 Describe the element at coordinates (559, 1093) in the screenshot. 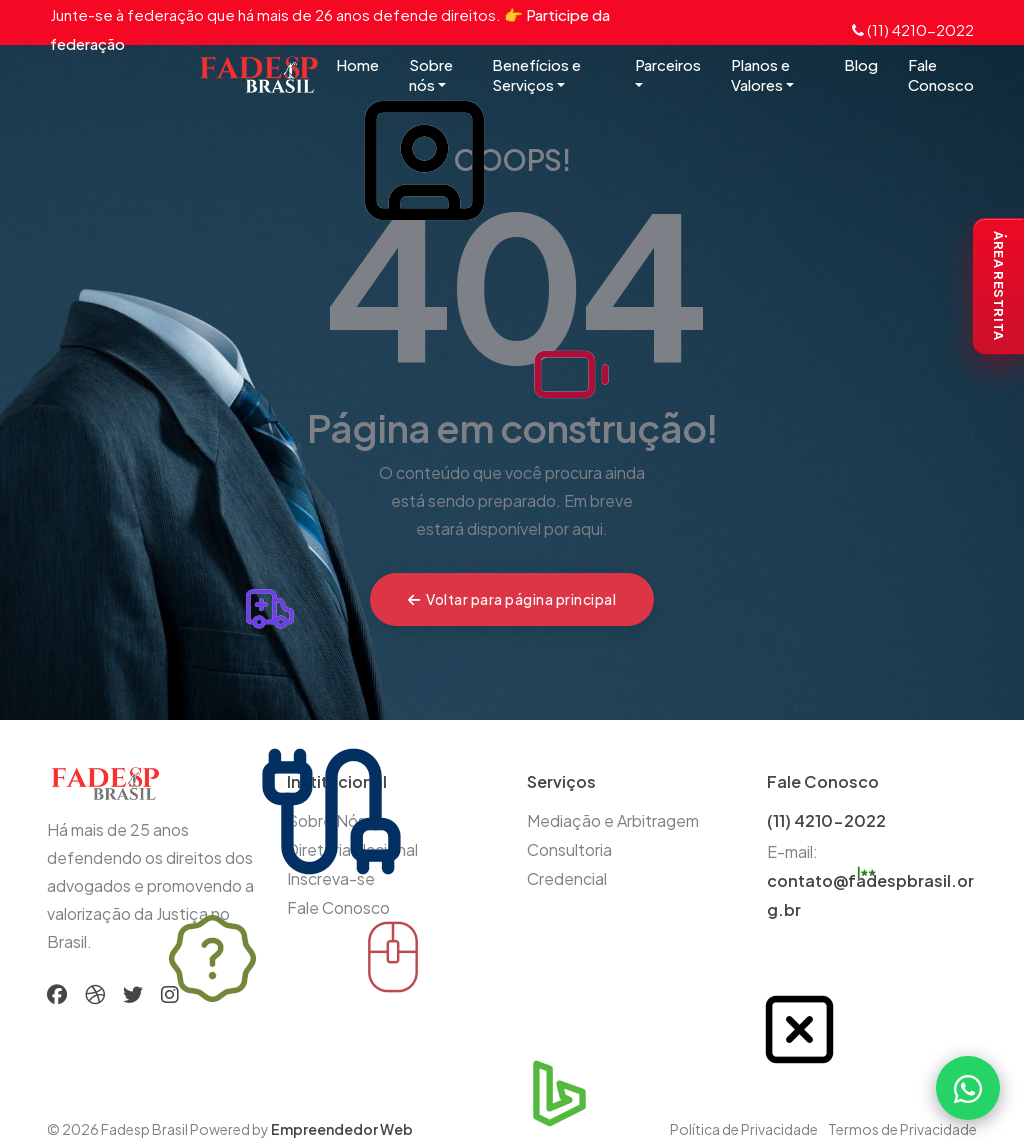

I see `search with microsoft bing` at that location.